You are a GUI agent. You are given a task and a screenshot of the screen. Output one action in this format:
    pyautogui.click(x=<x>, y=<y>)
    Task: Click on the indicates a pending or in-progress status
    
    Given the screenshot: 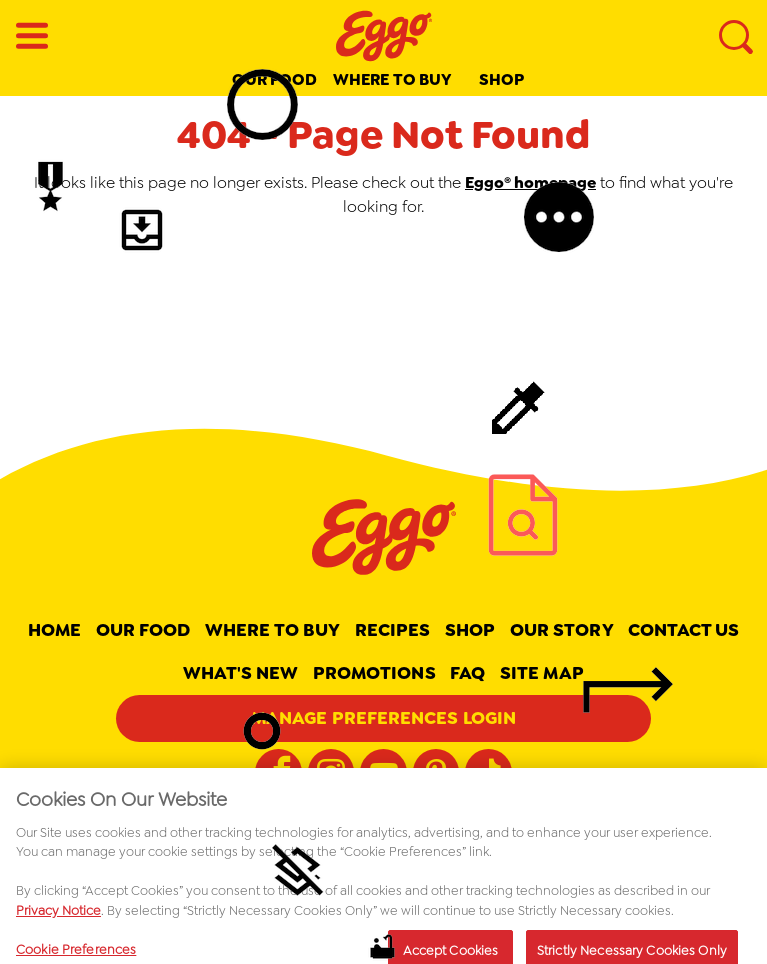 What is the action you would take?
    pyautogui.click(x=559, y=217)
    